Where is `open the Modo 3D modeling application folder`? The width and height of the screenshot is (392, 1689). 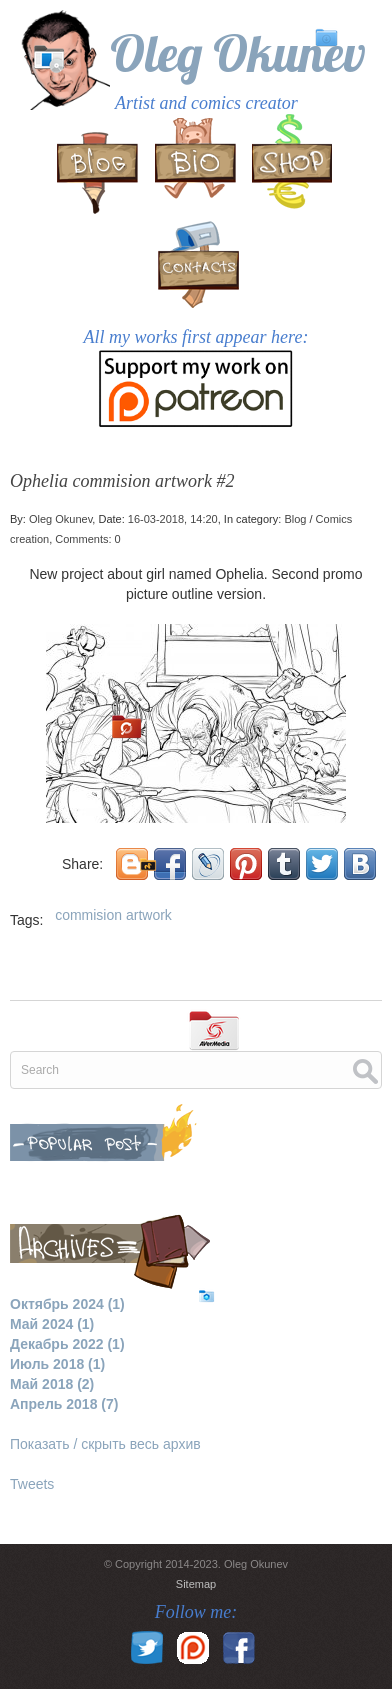 open the Modo 3D modeling application folder is located at coordinates (148, 865).